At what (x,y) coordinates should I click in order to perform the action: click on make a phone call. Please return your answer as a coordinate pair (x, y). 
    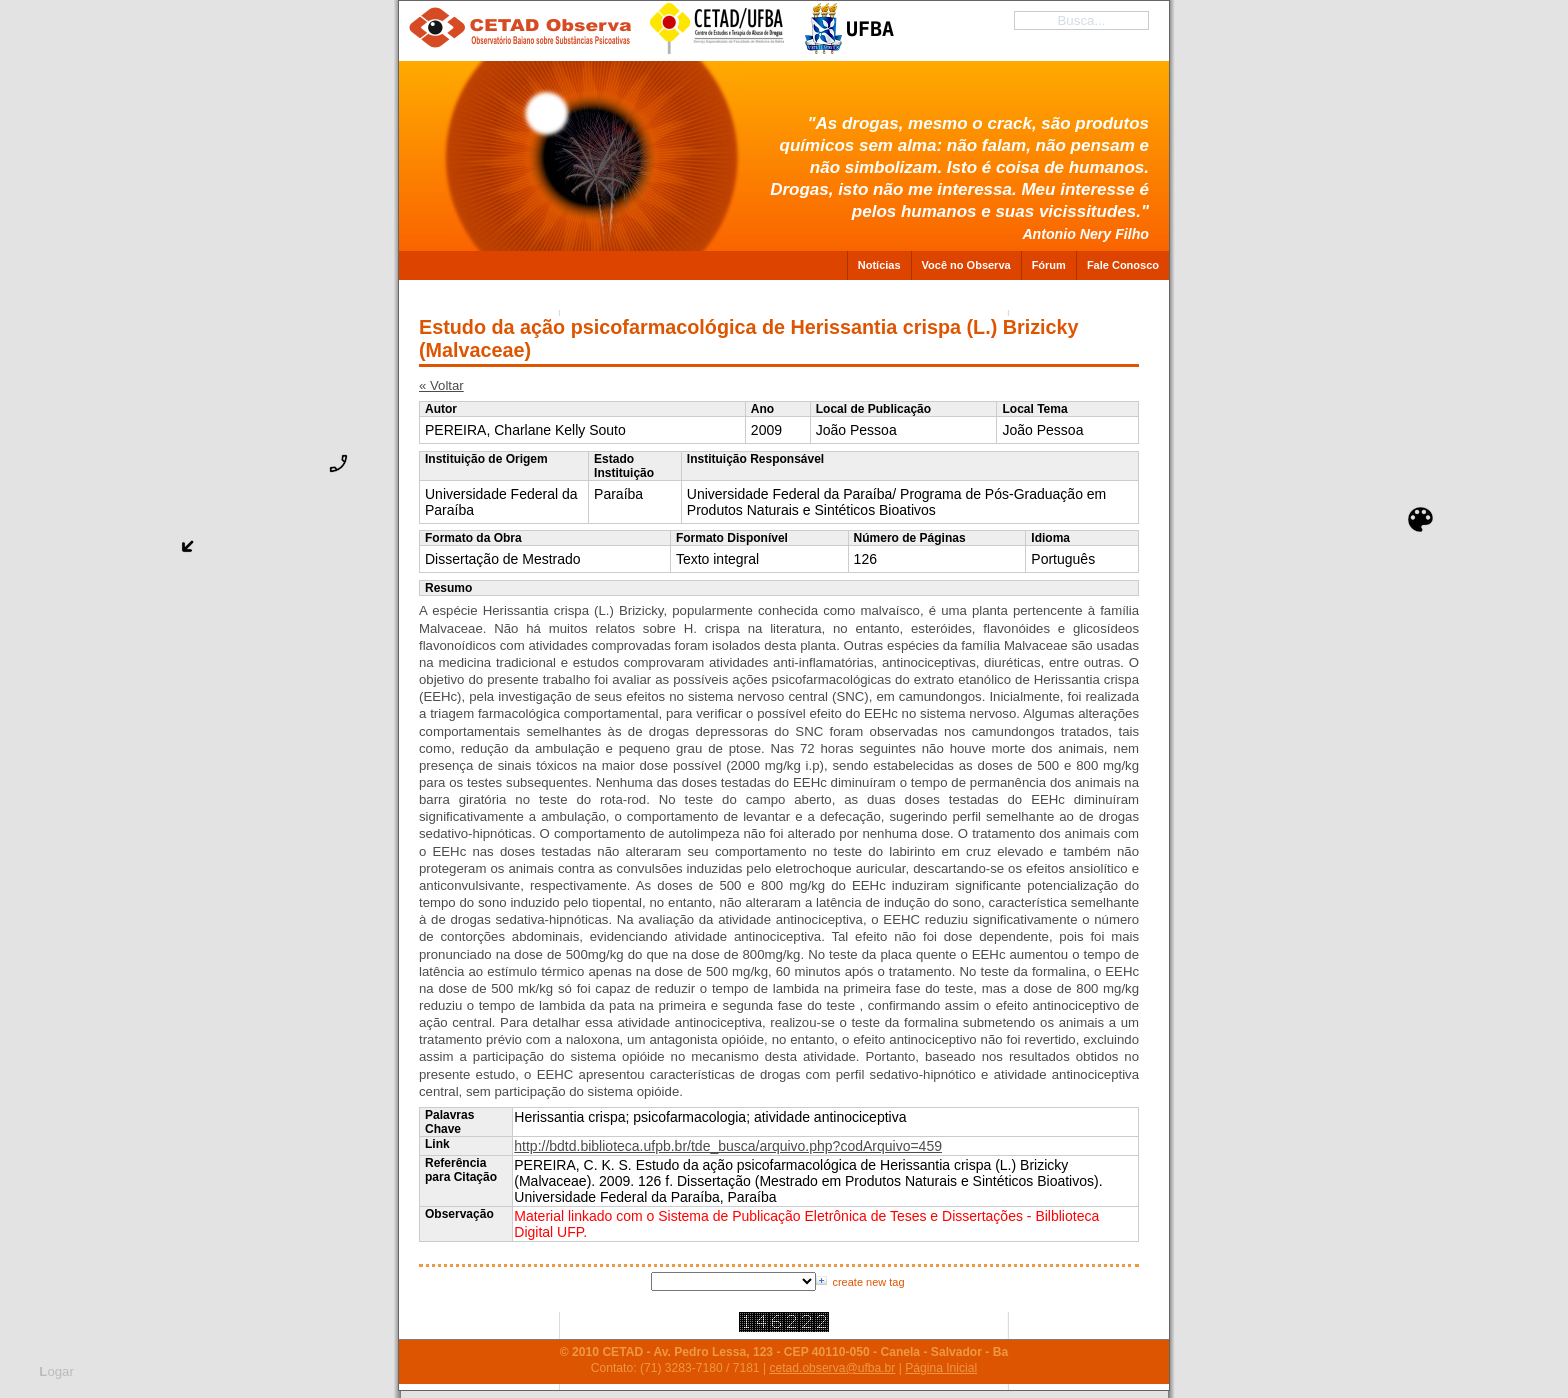
    Looking at the image, I should click on (338, 463).